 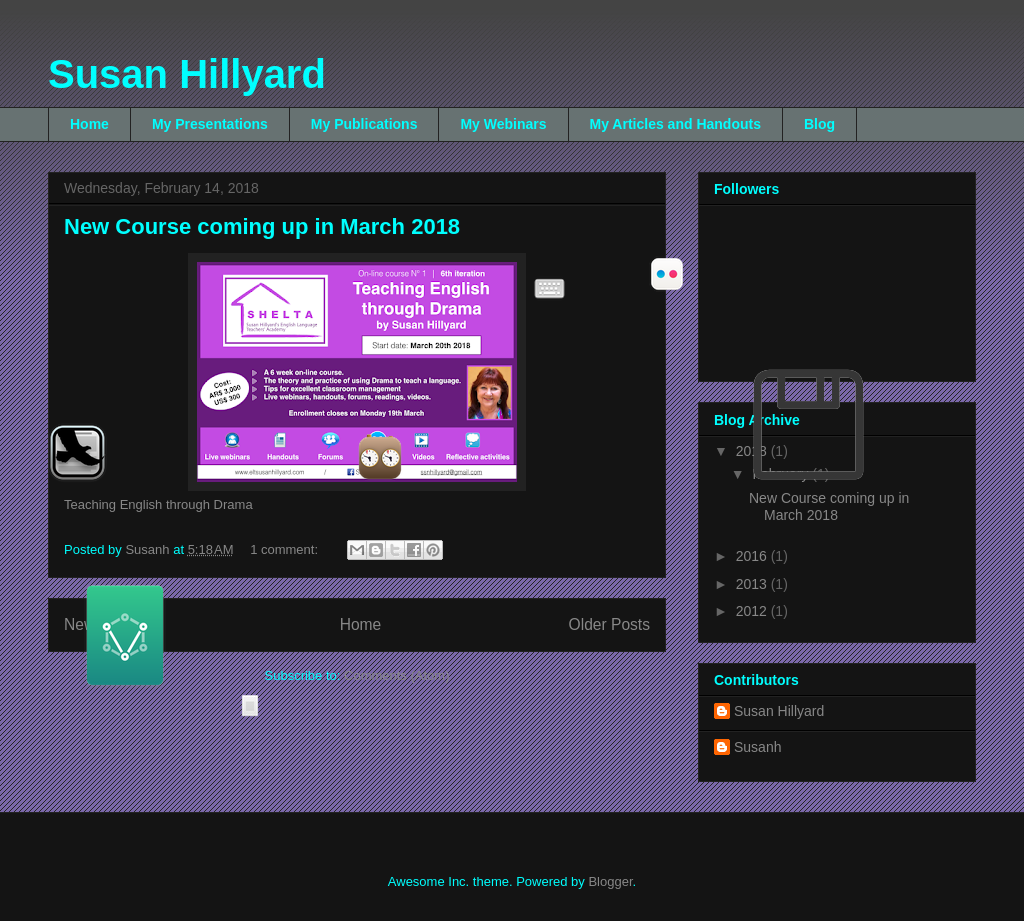 I want to click on open Setzer LaTeX editor application, so click(x=77, y=452).